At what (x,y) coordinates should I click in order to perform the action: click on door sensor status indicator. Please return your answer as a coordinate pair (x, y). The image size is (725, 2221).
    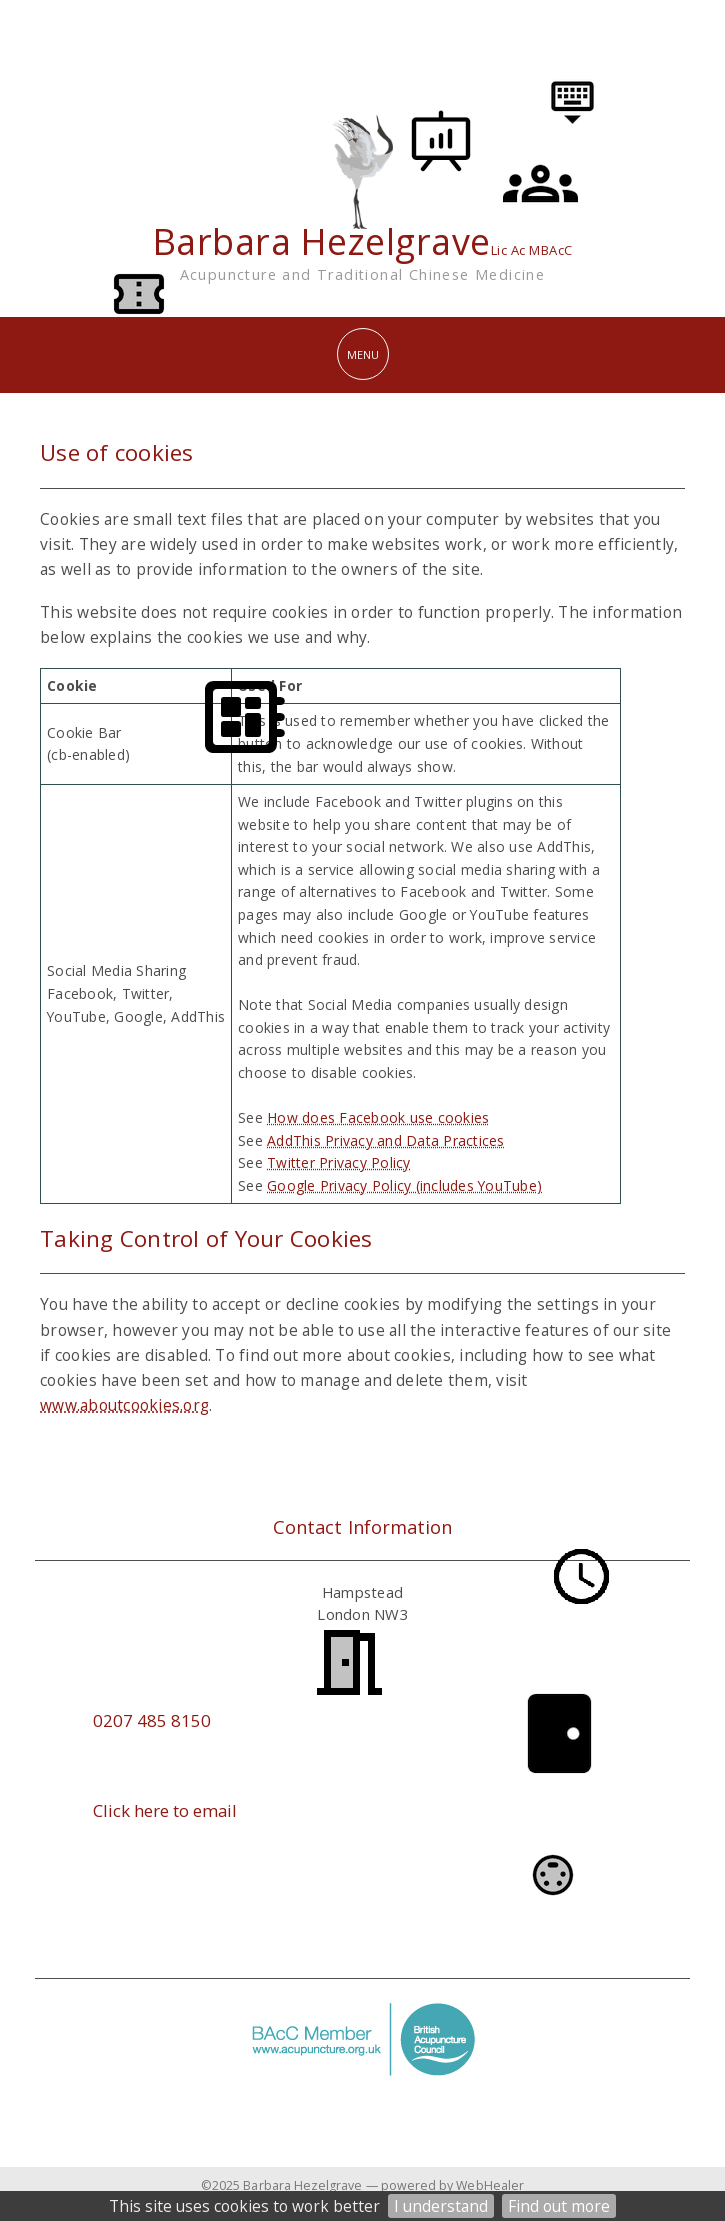
    Looking at the image, I should click on (559, 1733).